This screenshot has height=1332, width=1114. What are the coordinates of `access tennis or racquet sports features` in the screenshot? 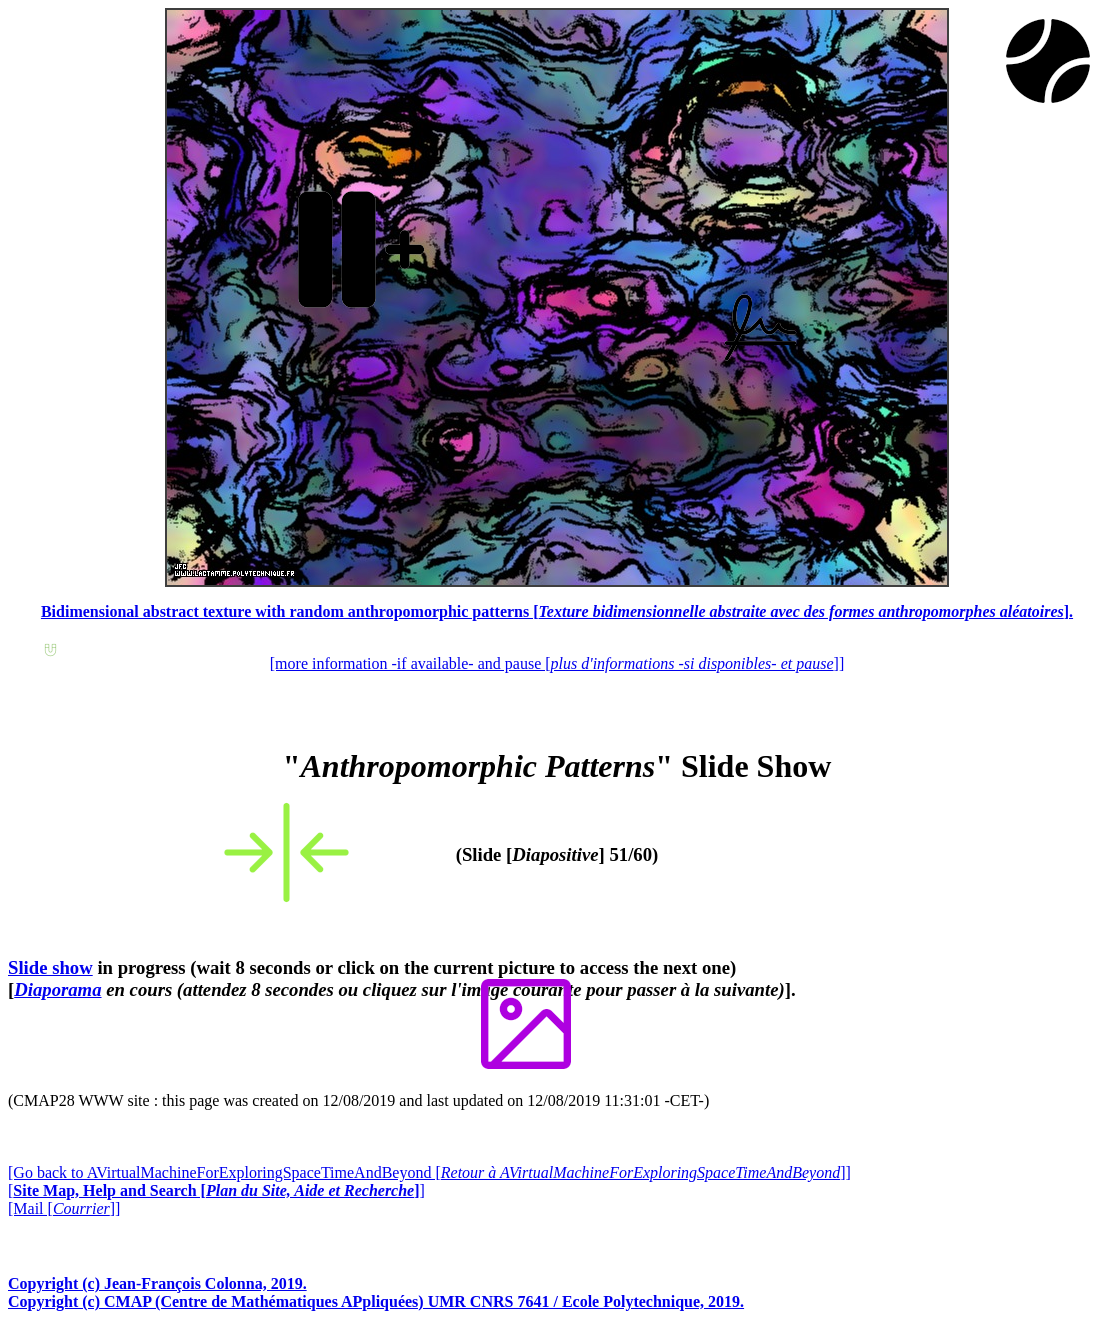 It's located at (1048, 61).